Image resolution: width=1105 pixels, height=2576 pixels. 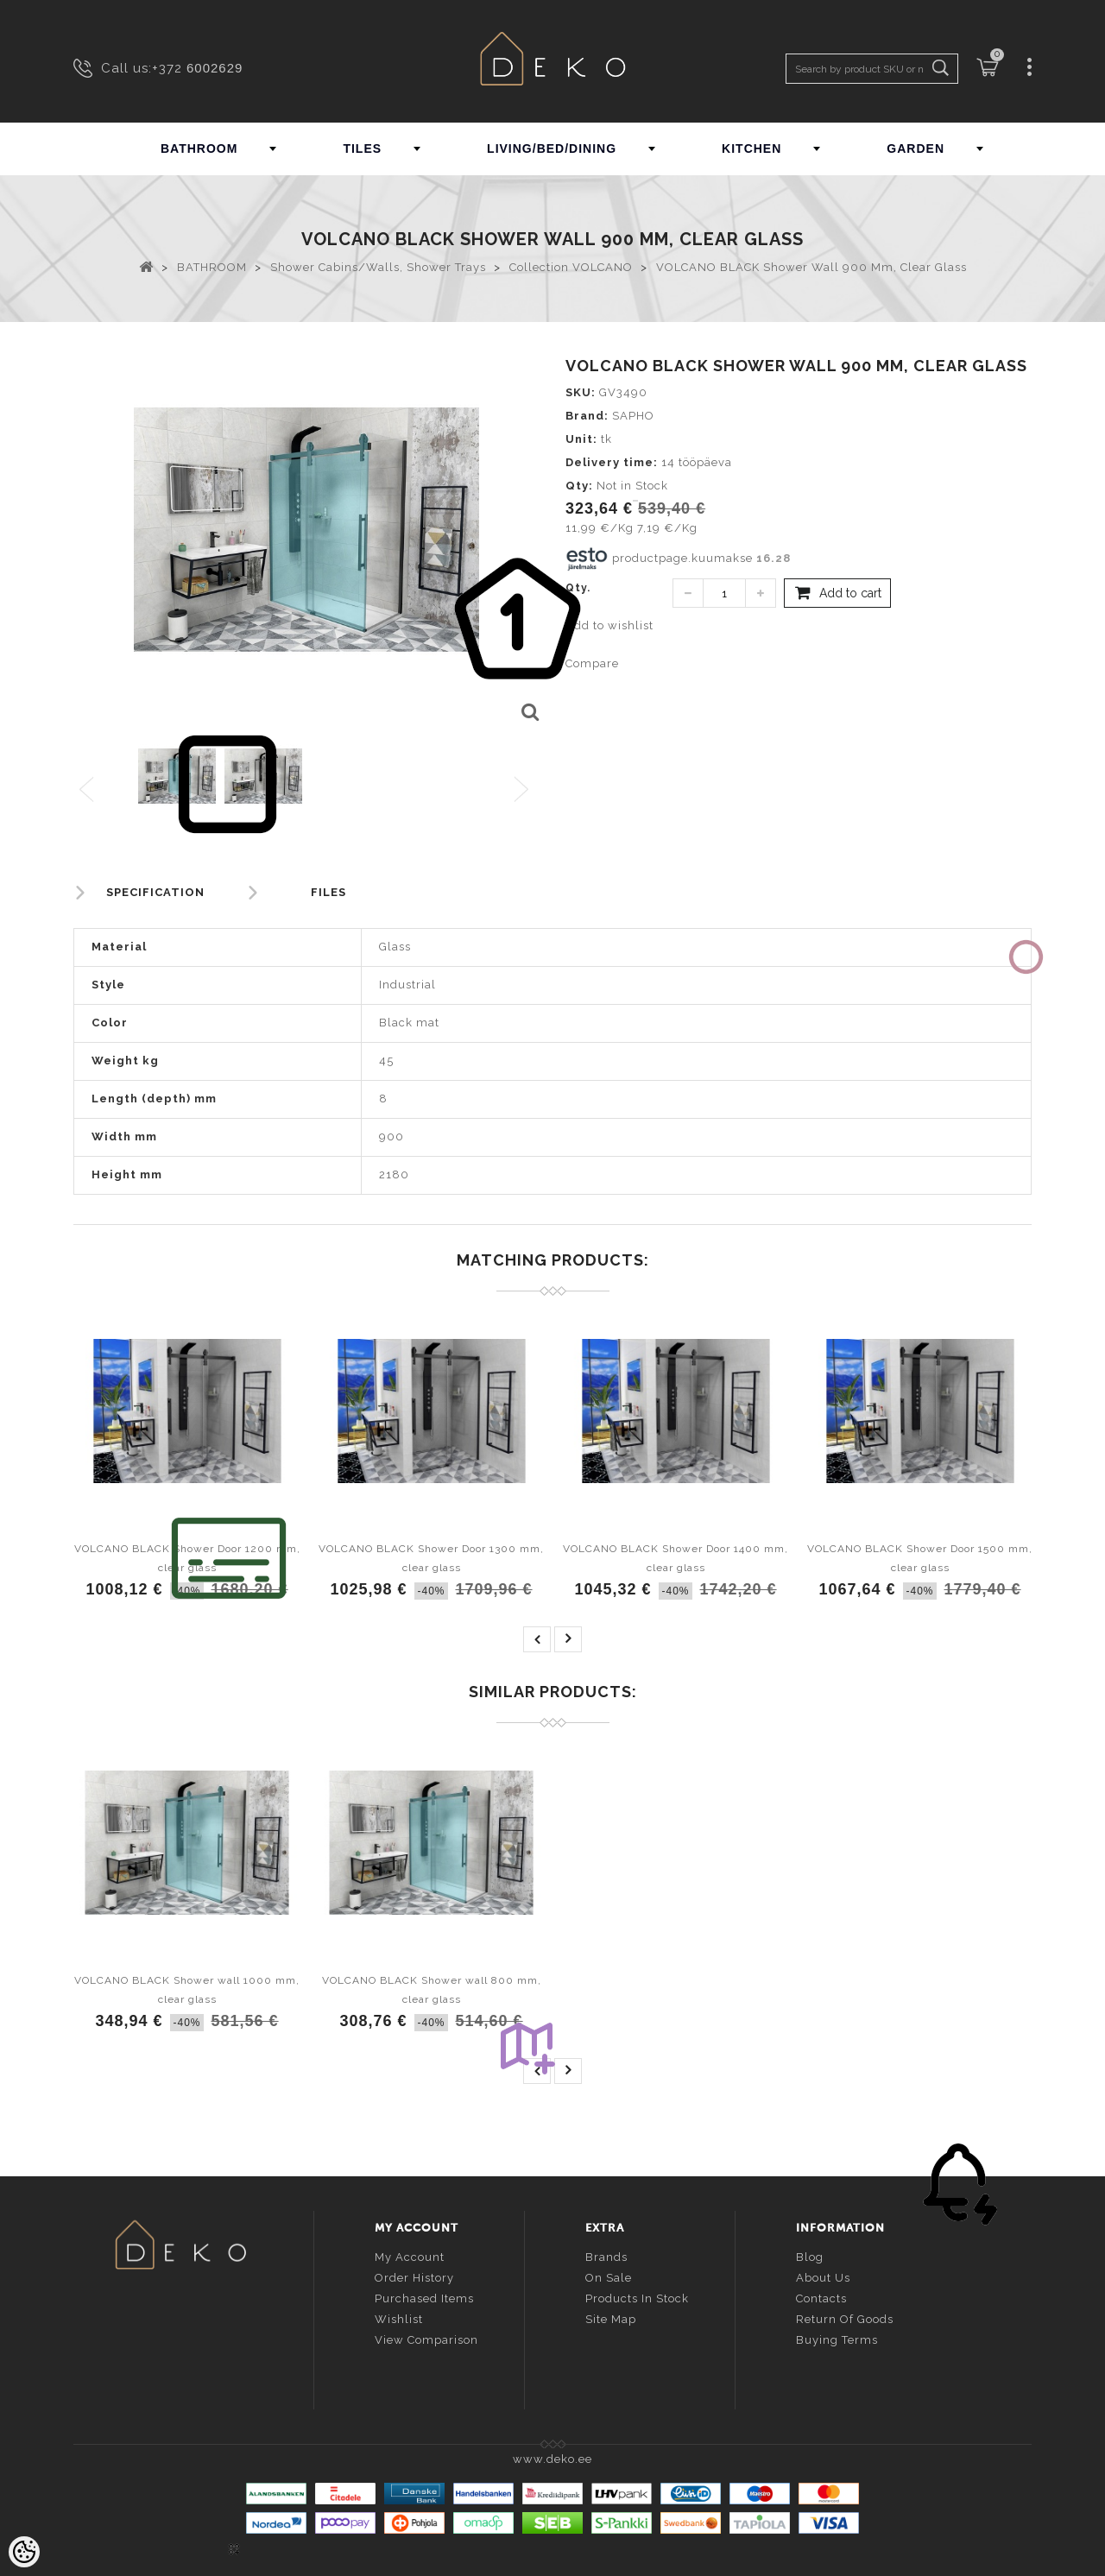 What do you see at coordinates (527, 2046) in the screenshot?
I see `add a new location to the map` at bounding box center [527, 2046].